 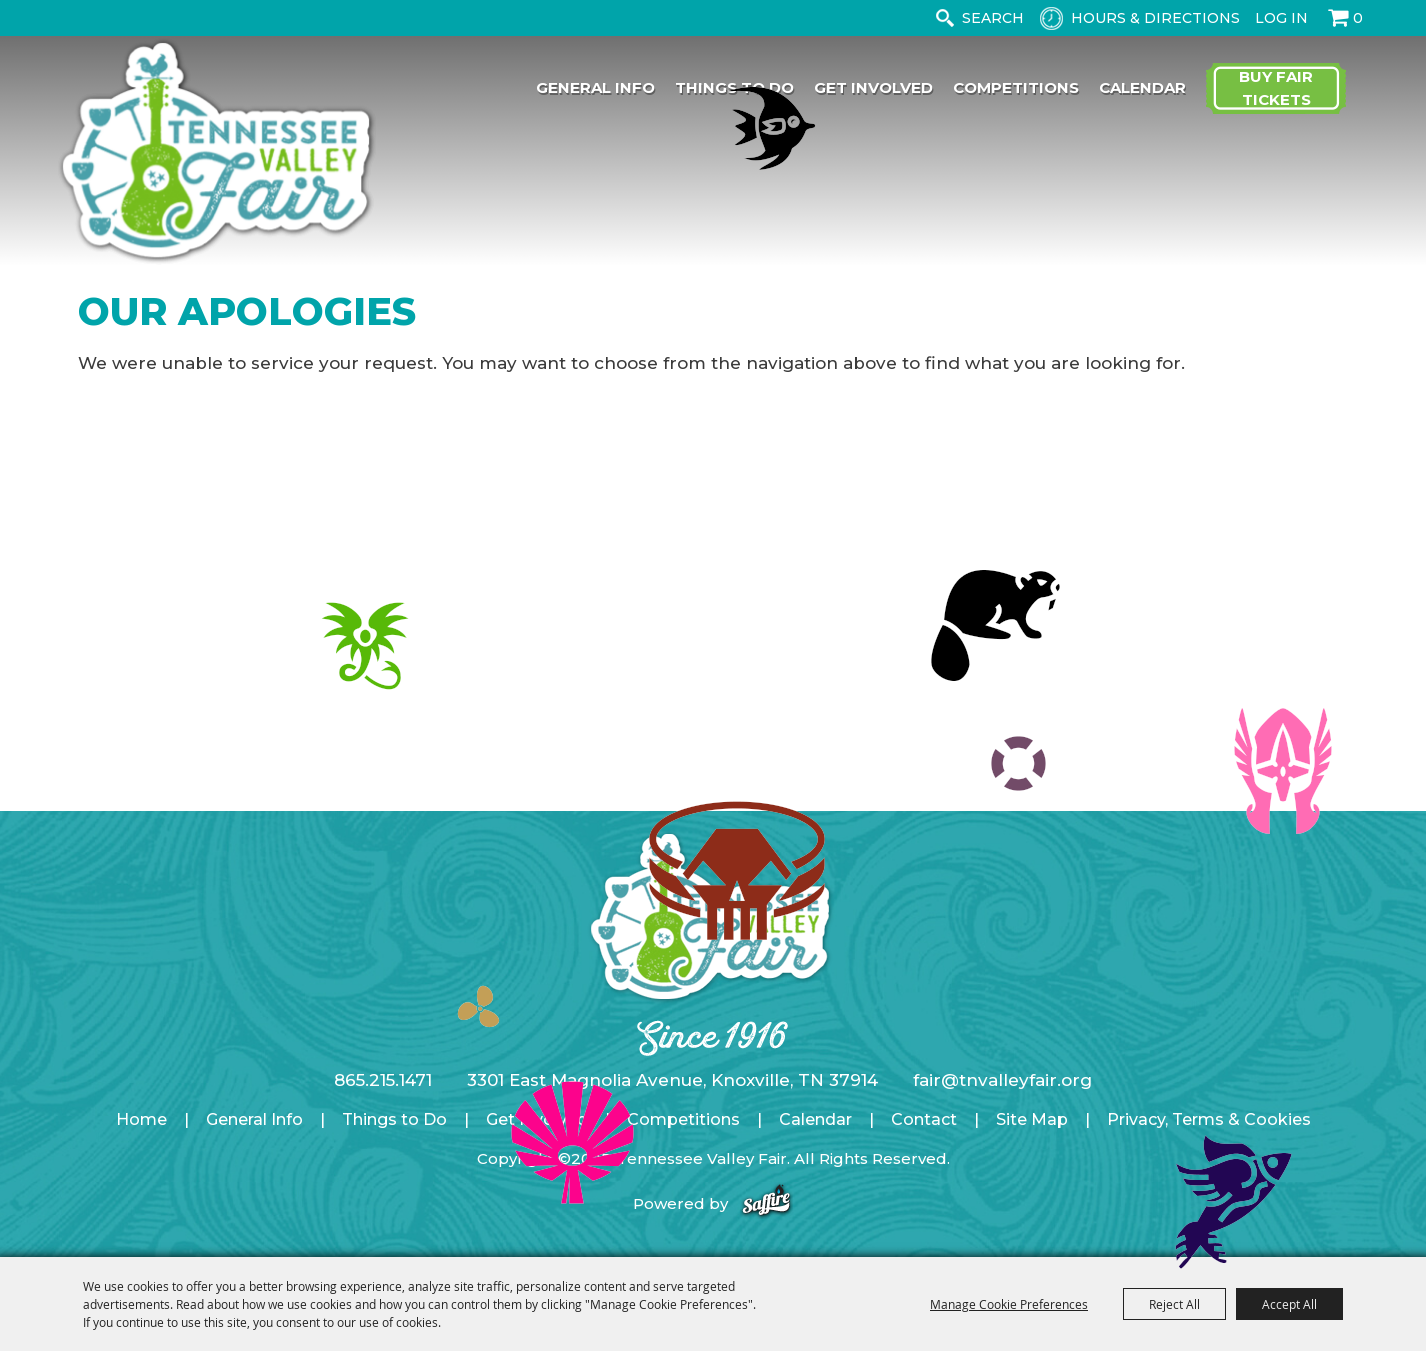 I want to click on access boat or marine vehicle settings, so click(x=478, y=1006).